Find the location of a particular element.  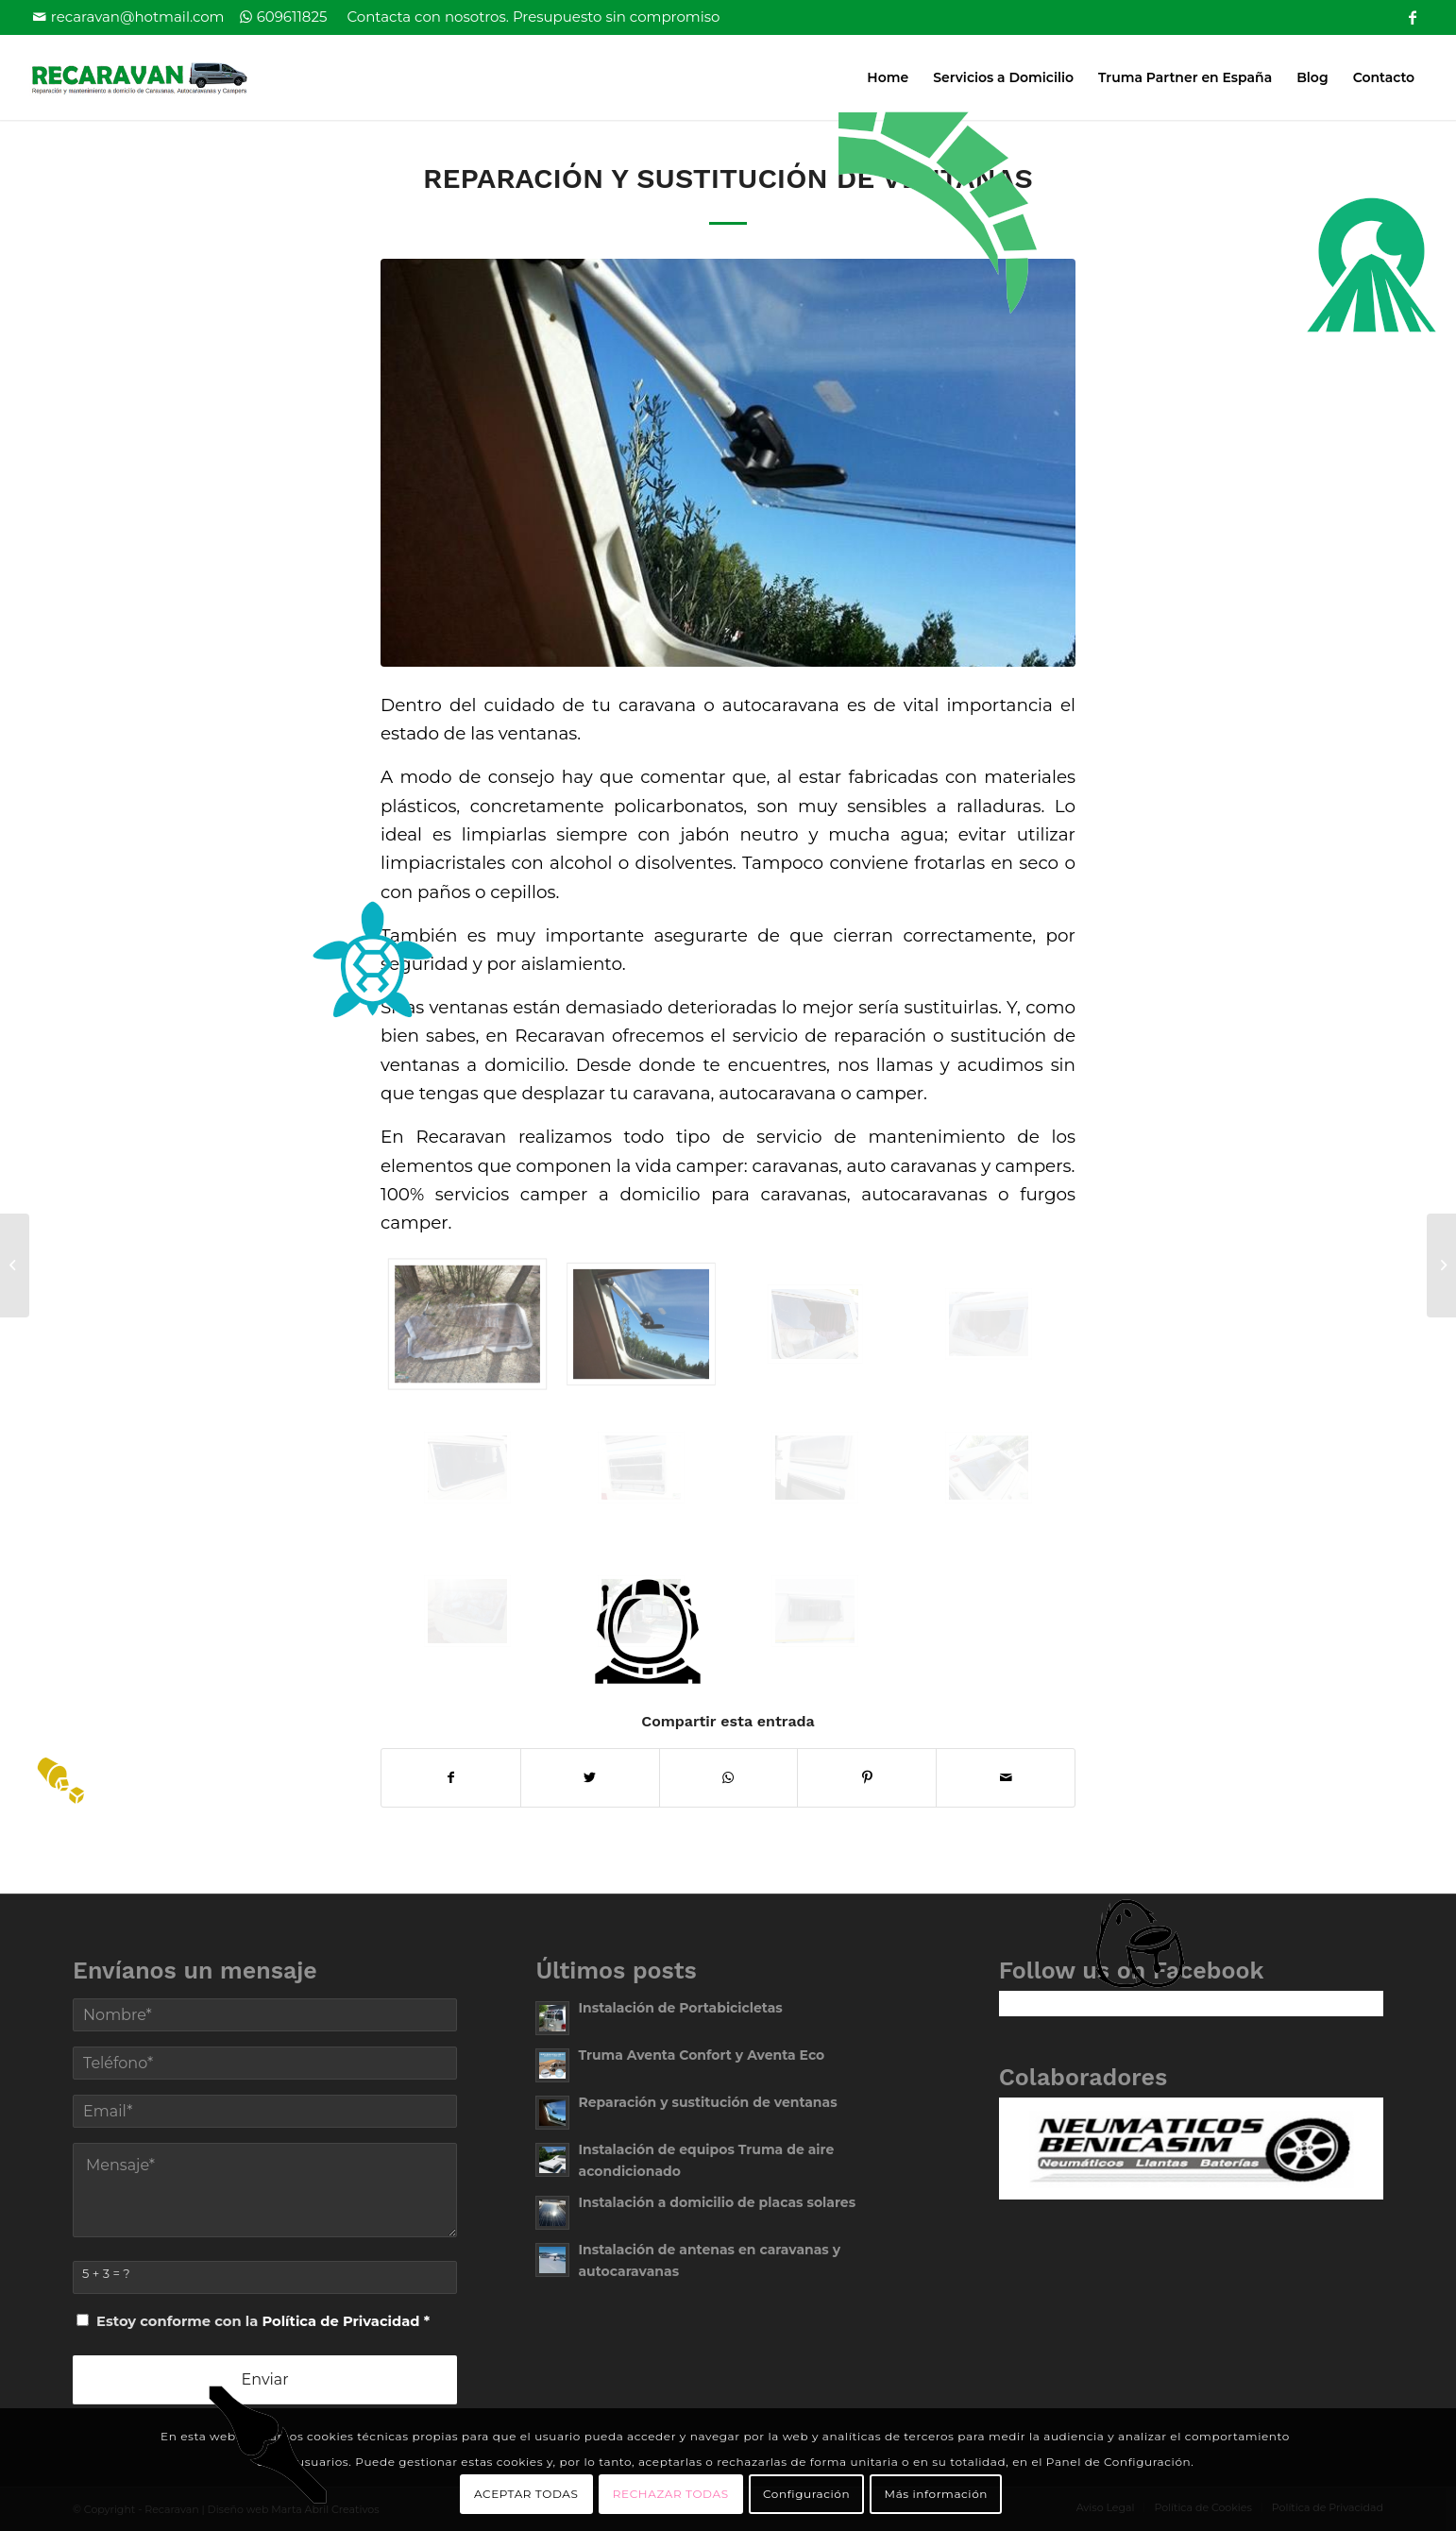

indicates slow loading or processing speed is located at coordinates (372, 960).